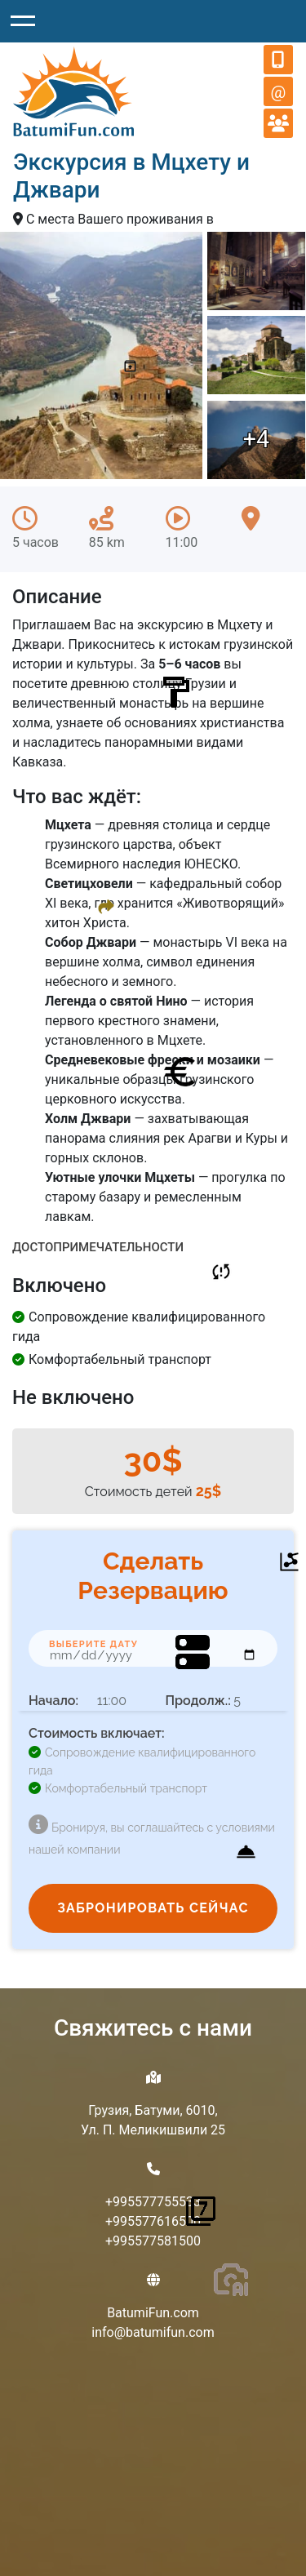 The height and width of the screenshot is (2576, 306). Describe the element at coordinates (246, 1851) in the screenshot. I see `request room service` at that location.